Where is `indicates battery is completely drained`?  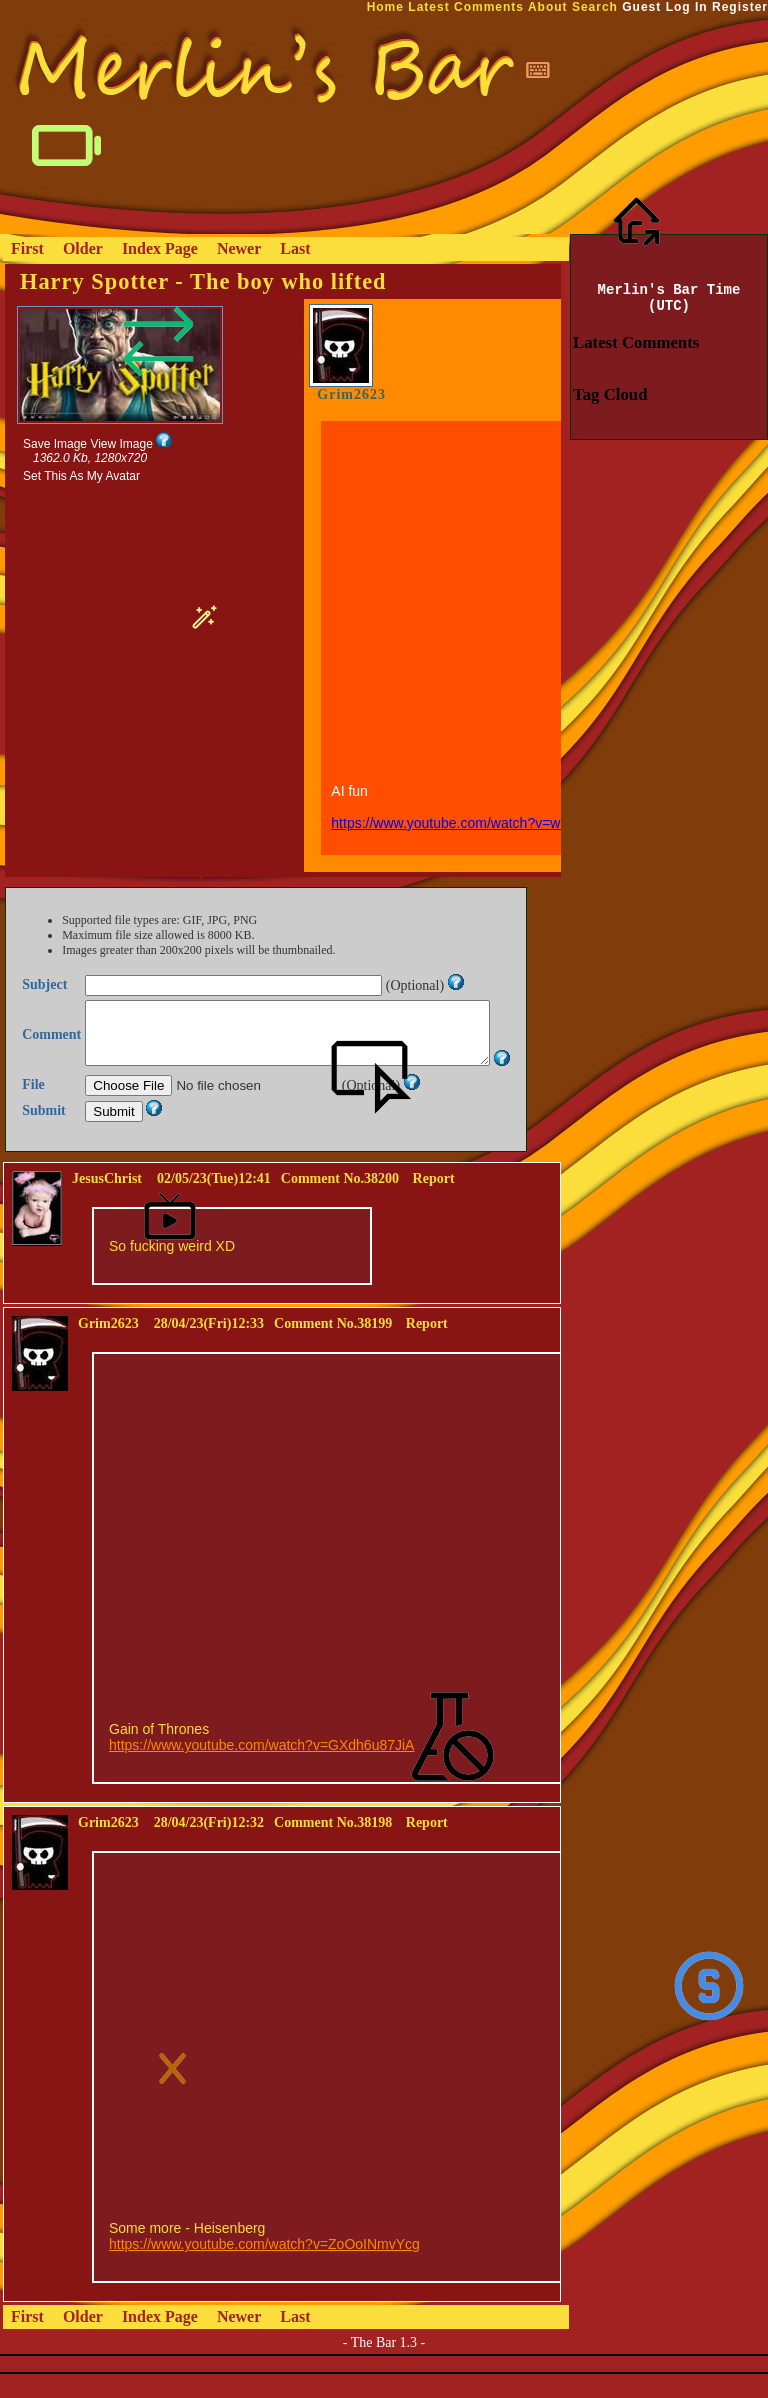 indicates battery is completely drained is located at coordinates (66, 145).